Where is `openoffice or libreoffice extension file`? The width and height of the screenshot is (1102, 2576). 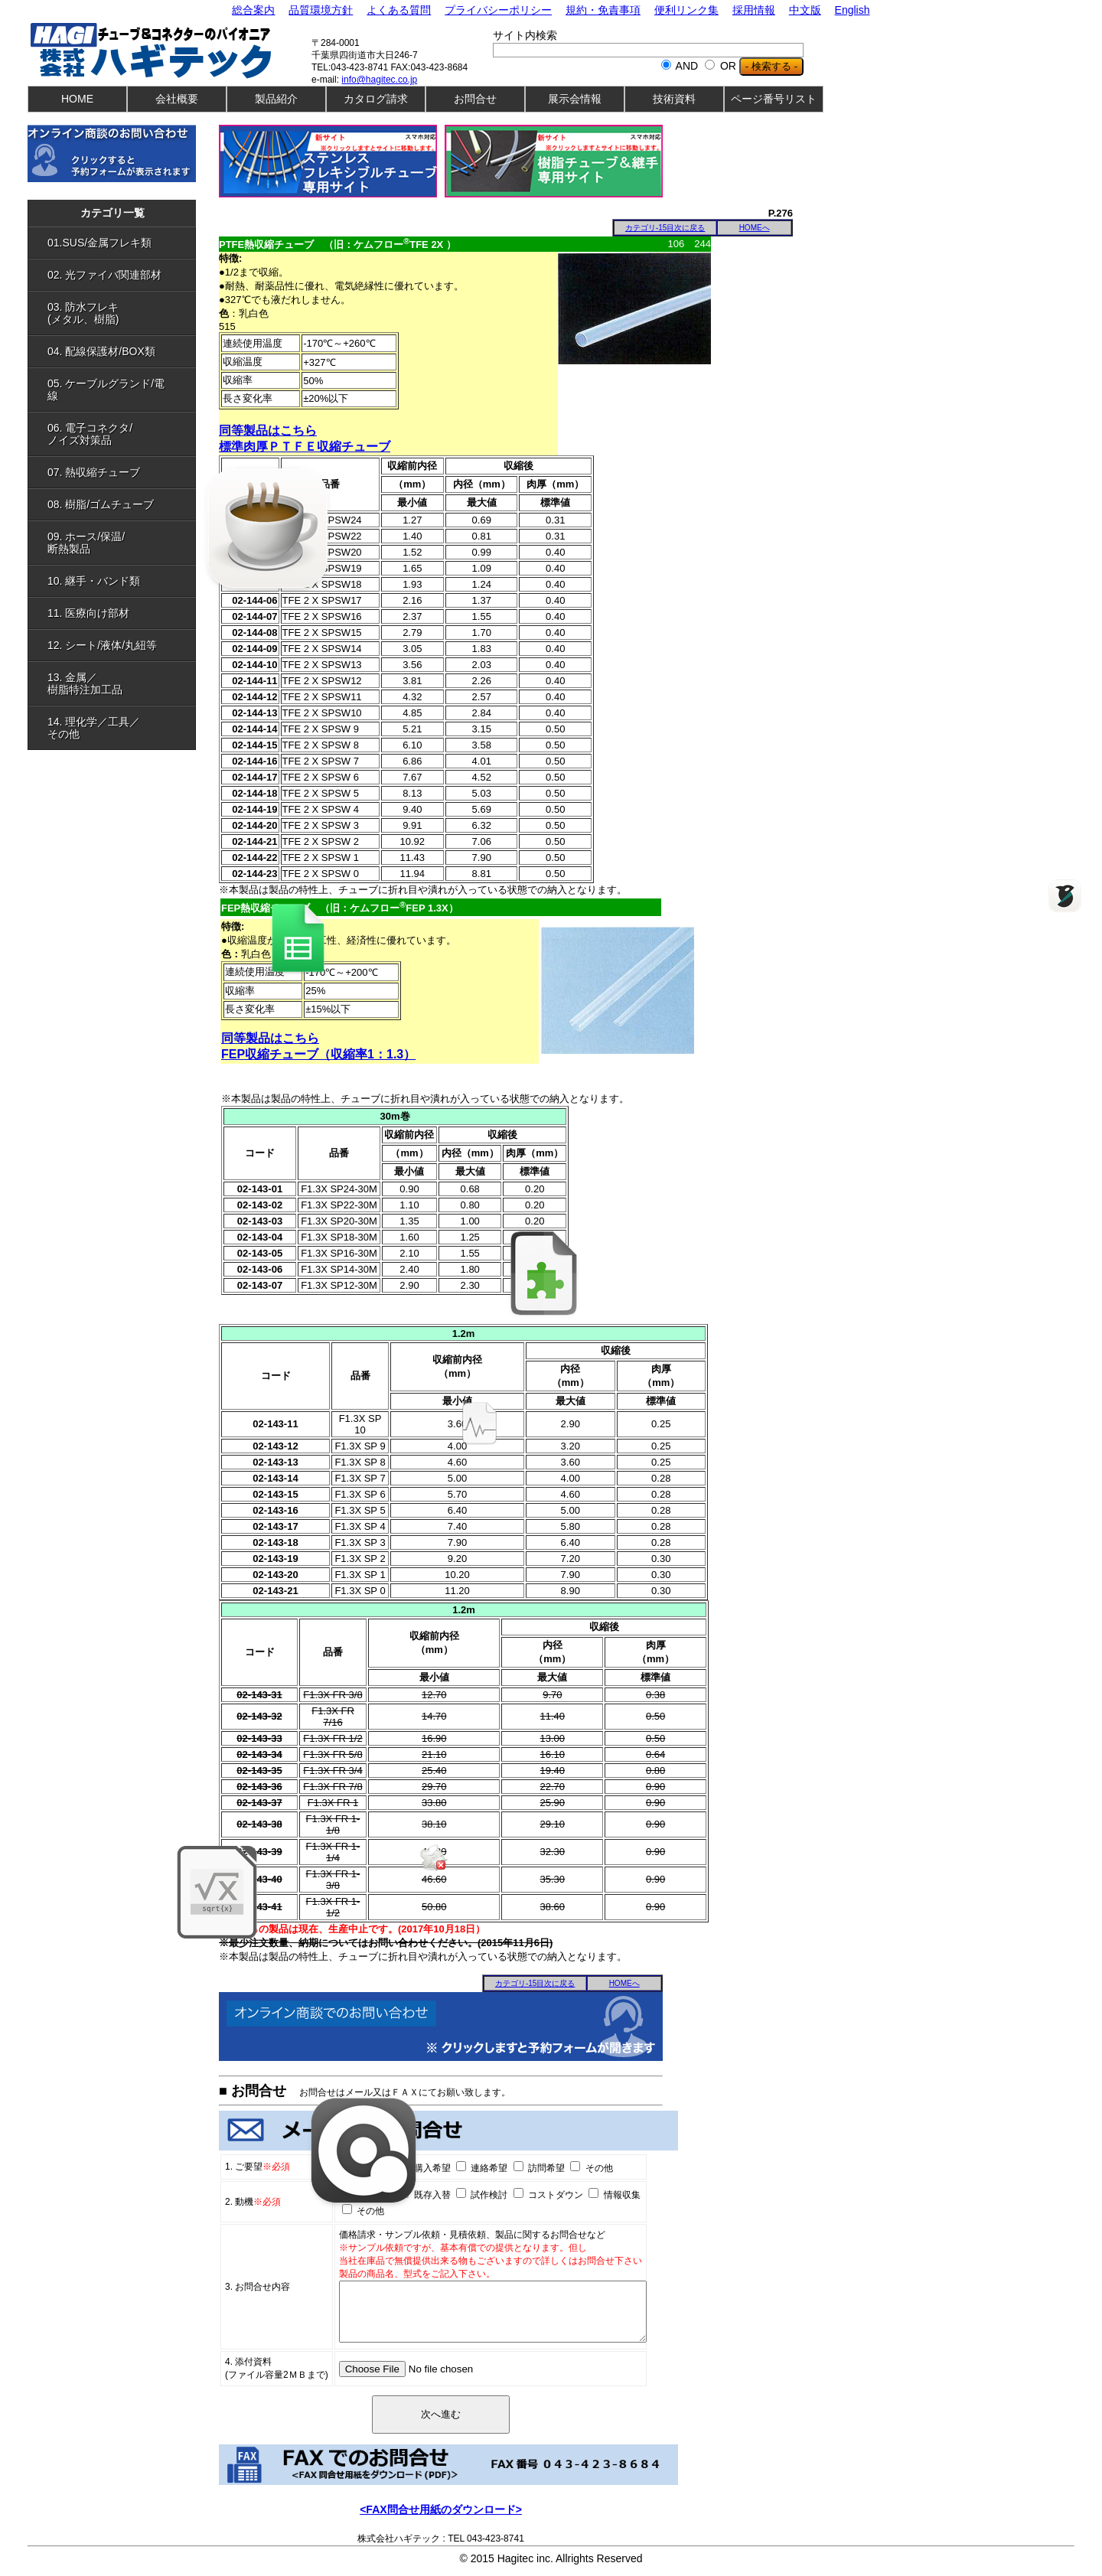 openoffice or libreoffice extension file is located at coordinates (543, 1273).